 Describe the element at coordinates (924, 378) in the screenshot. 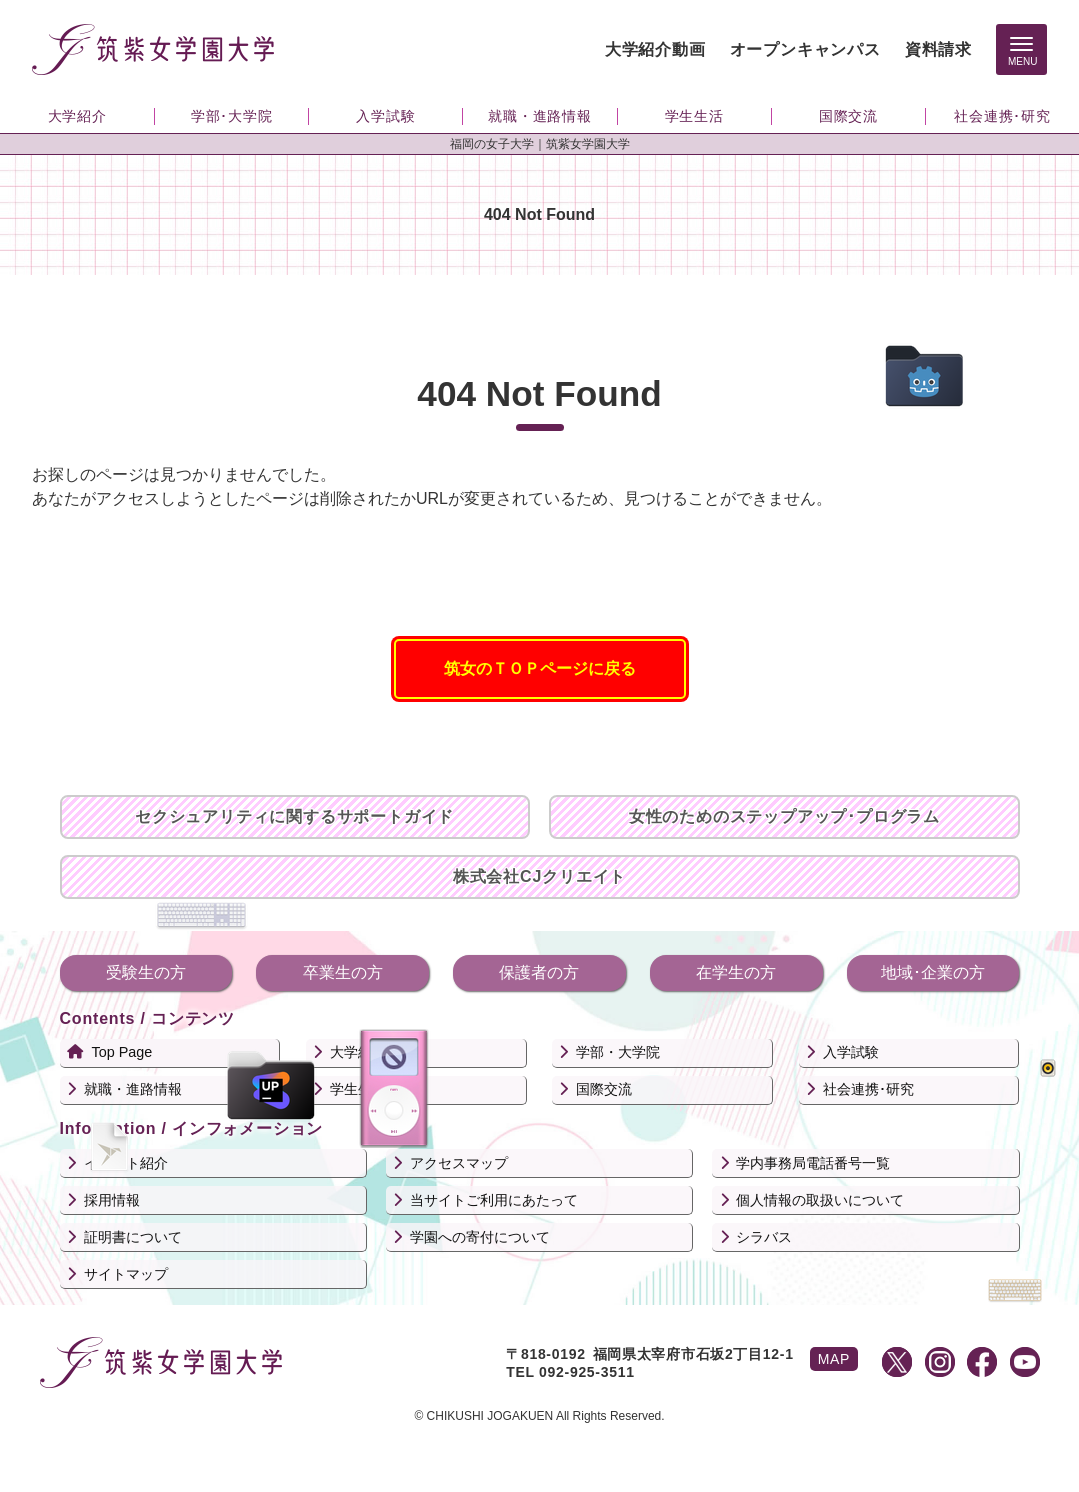

I see `folder containing Godot game engine project files` at that location.